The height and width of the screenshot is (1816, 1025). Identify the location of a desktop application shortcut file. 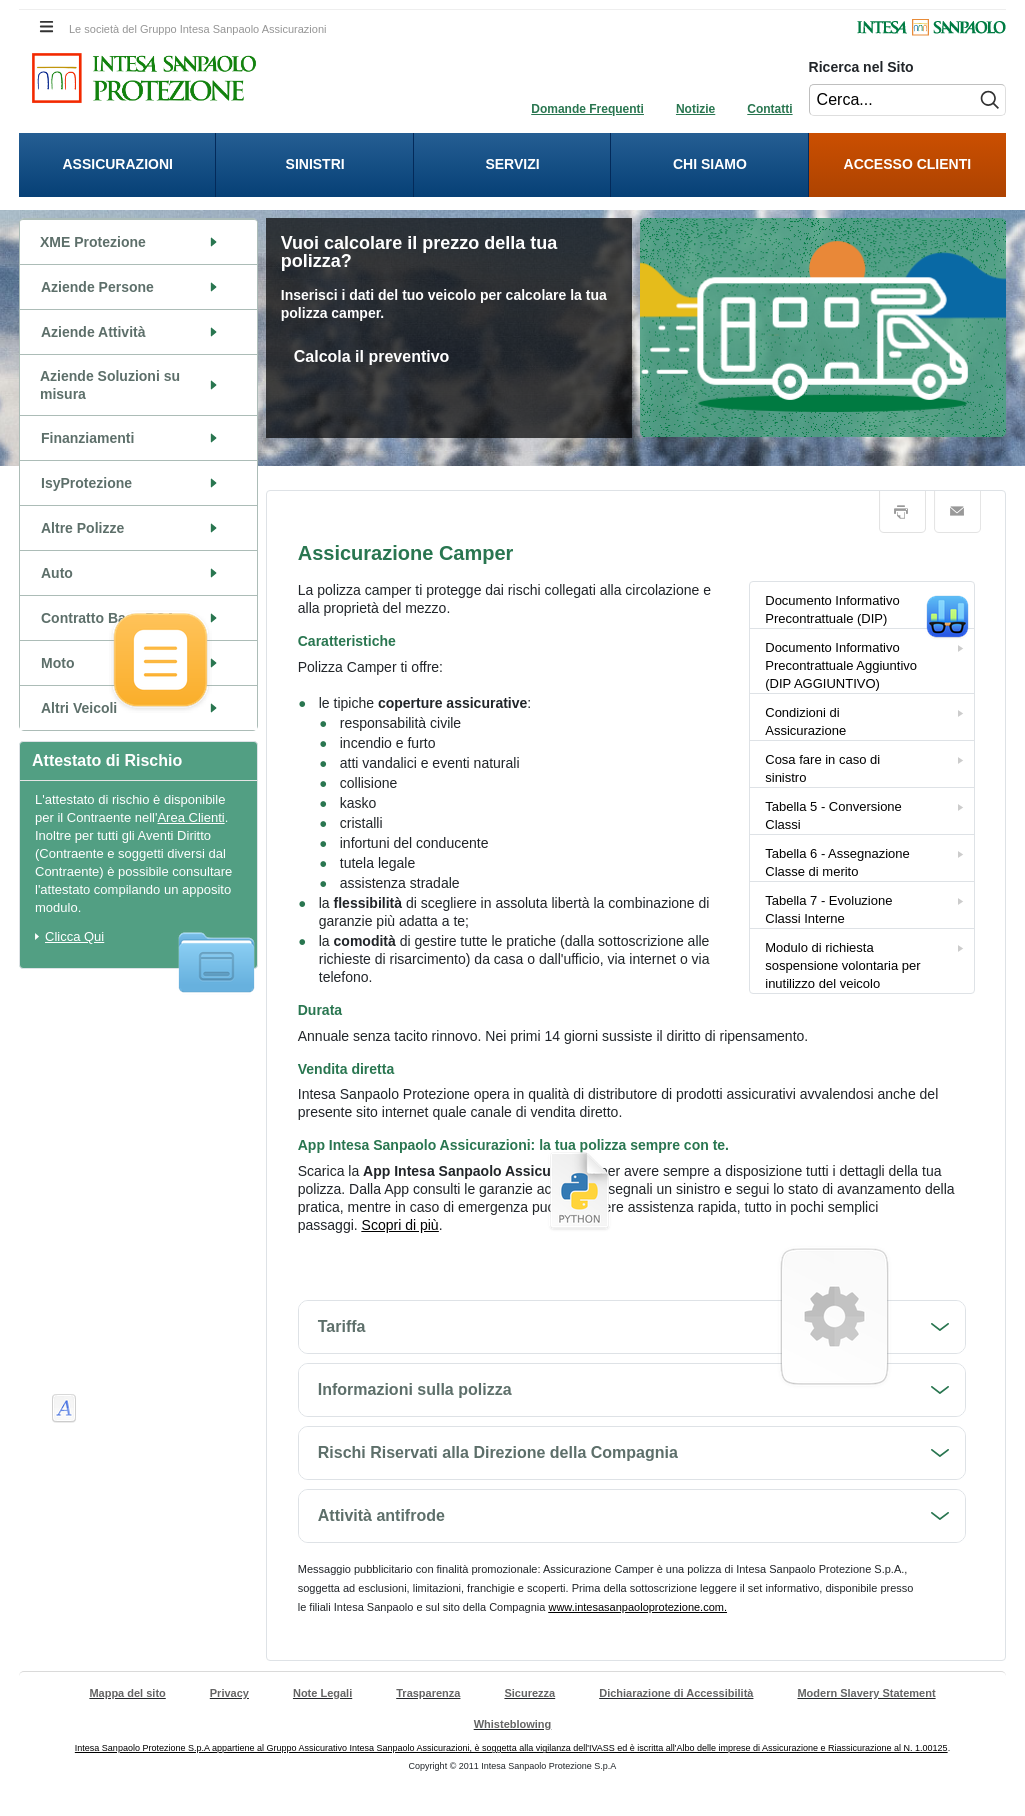
(834, 1316).